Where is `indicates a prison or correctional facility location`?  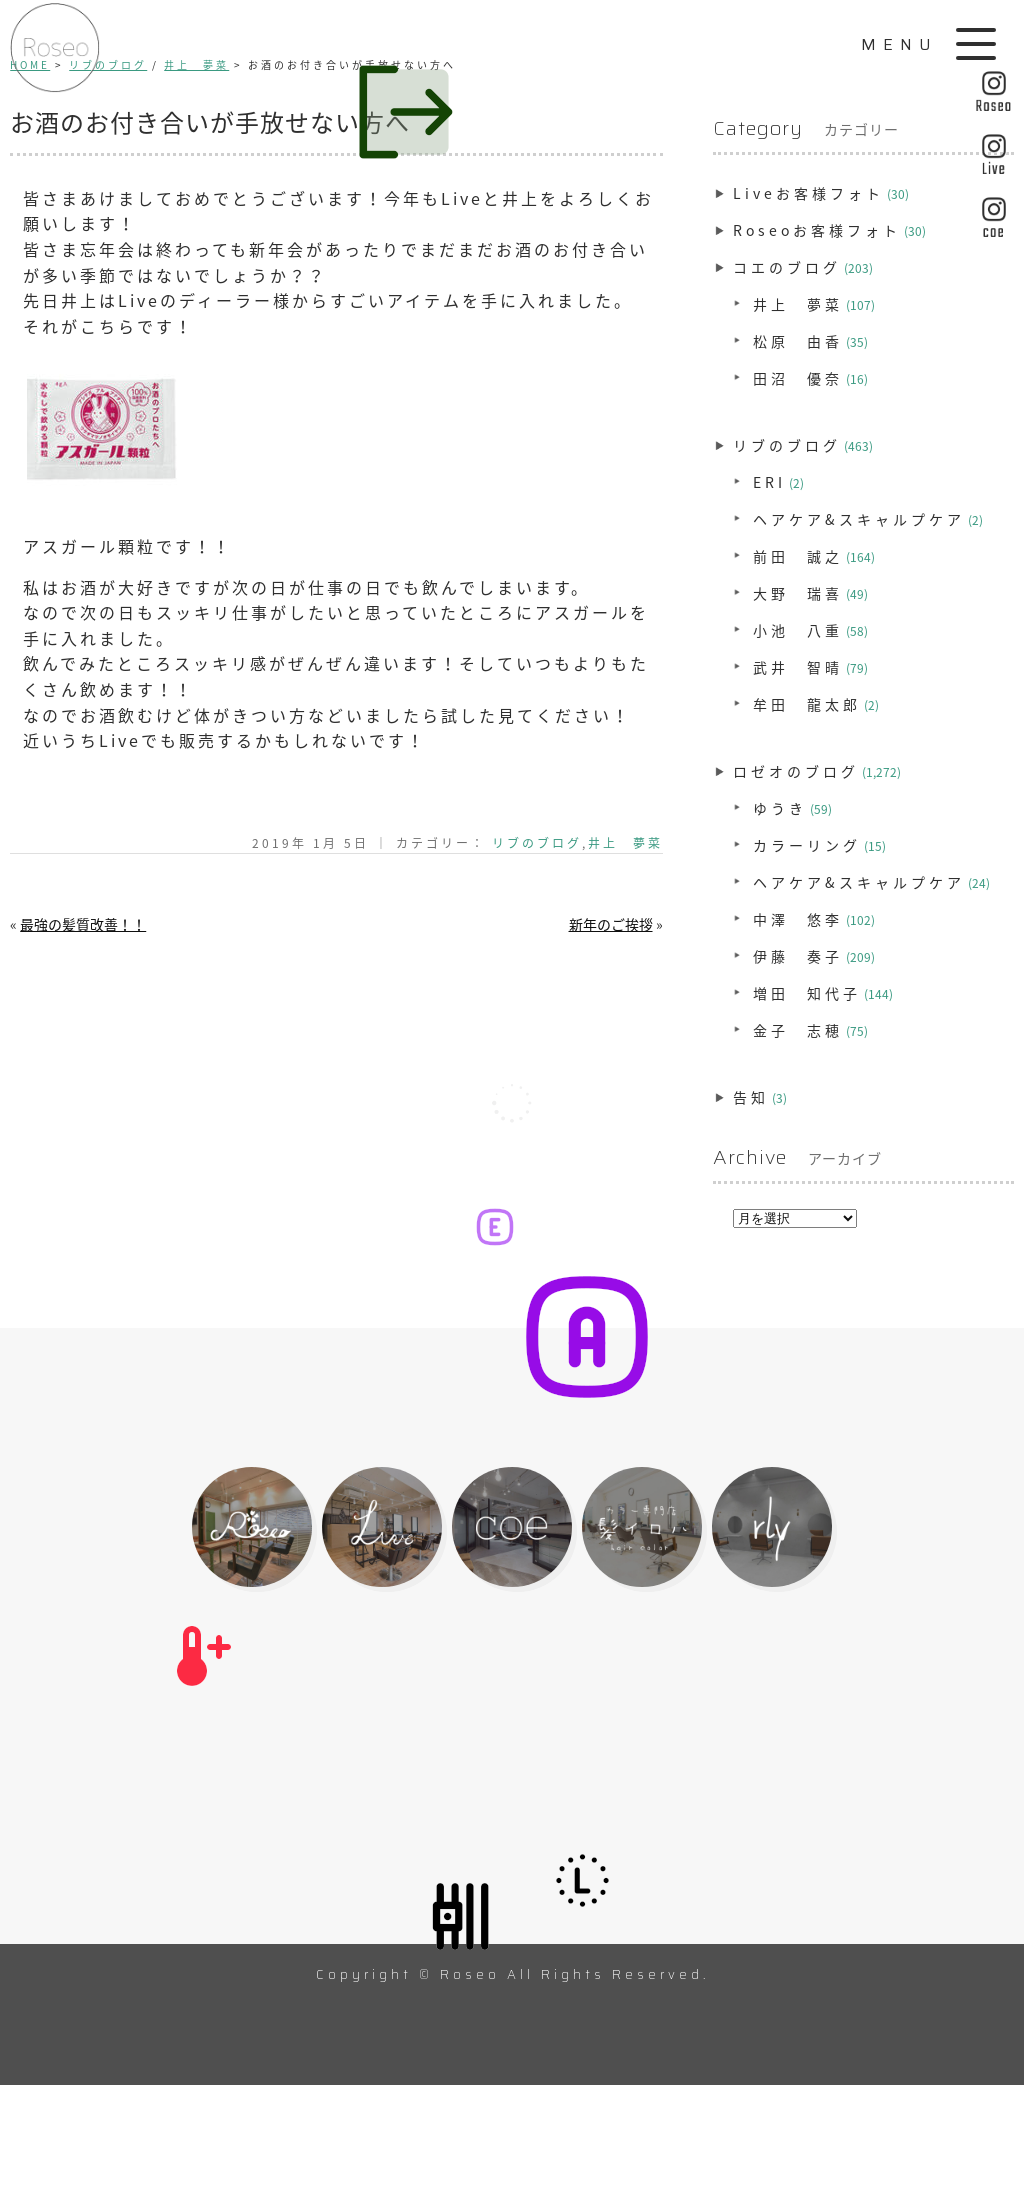 indicates a prison or correctional facility location is located at coordinates (462, 1916).